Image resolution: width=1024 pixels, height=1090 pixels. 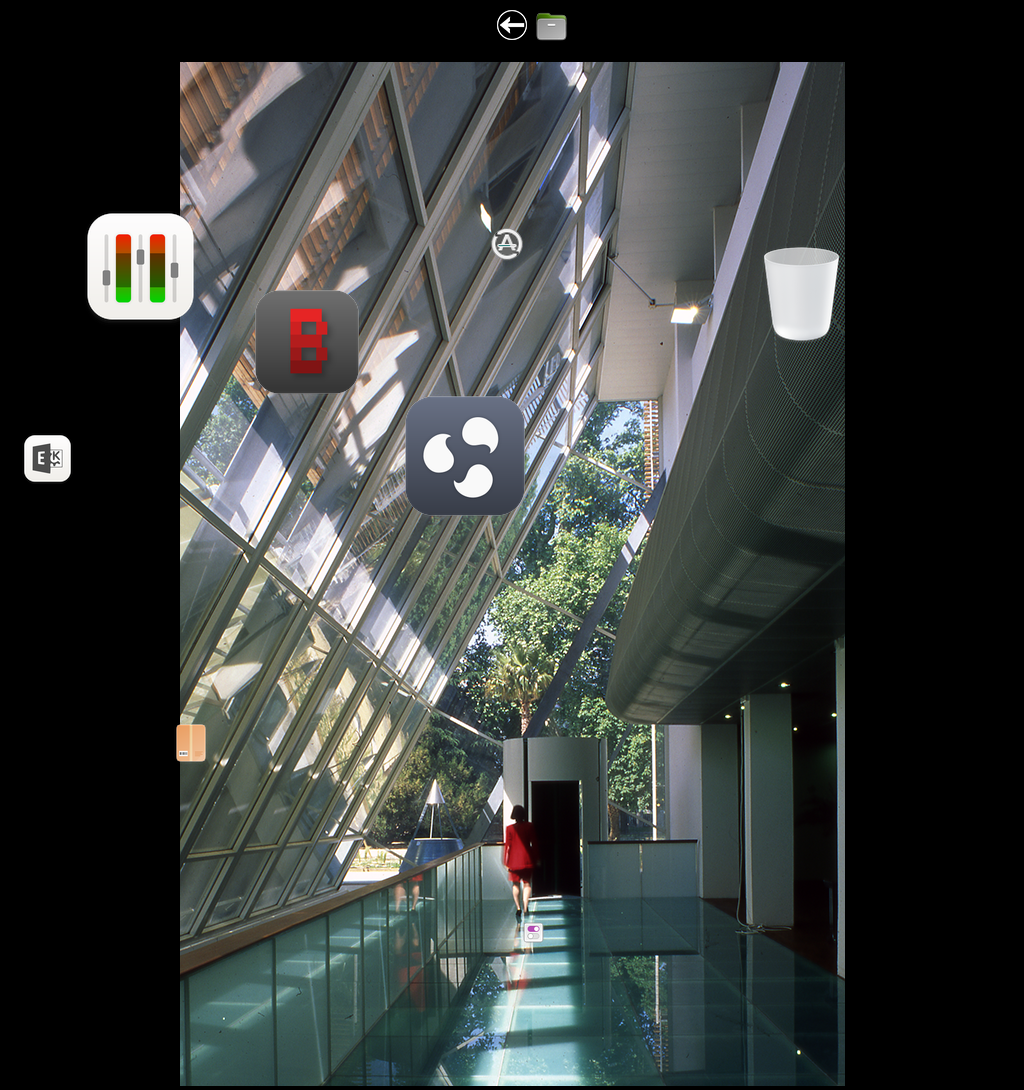 What do you see at coordinates (533, 932) in the screenshot?
I see `open desktop preferences or settings` at bounding box center [533, 932].